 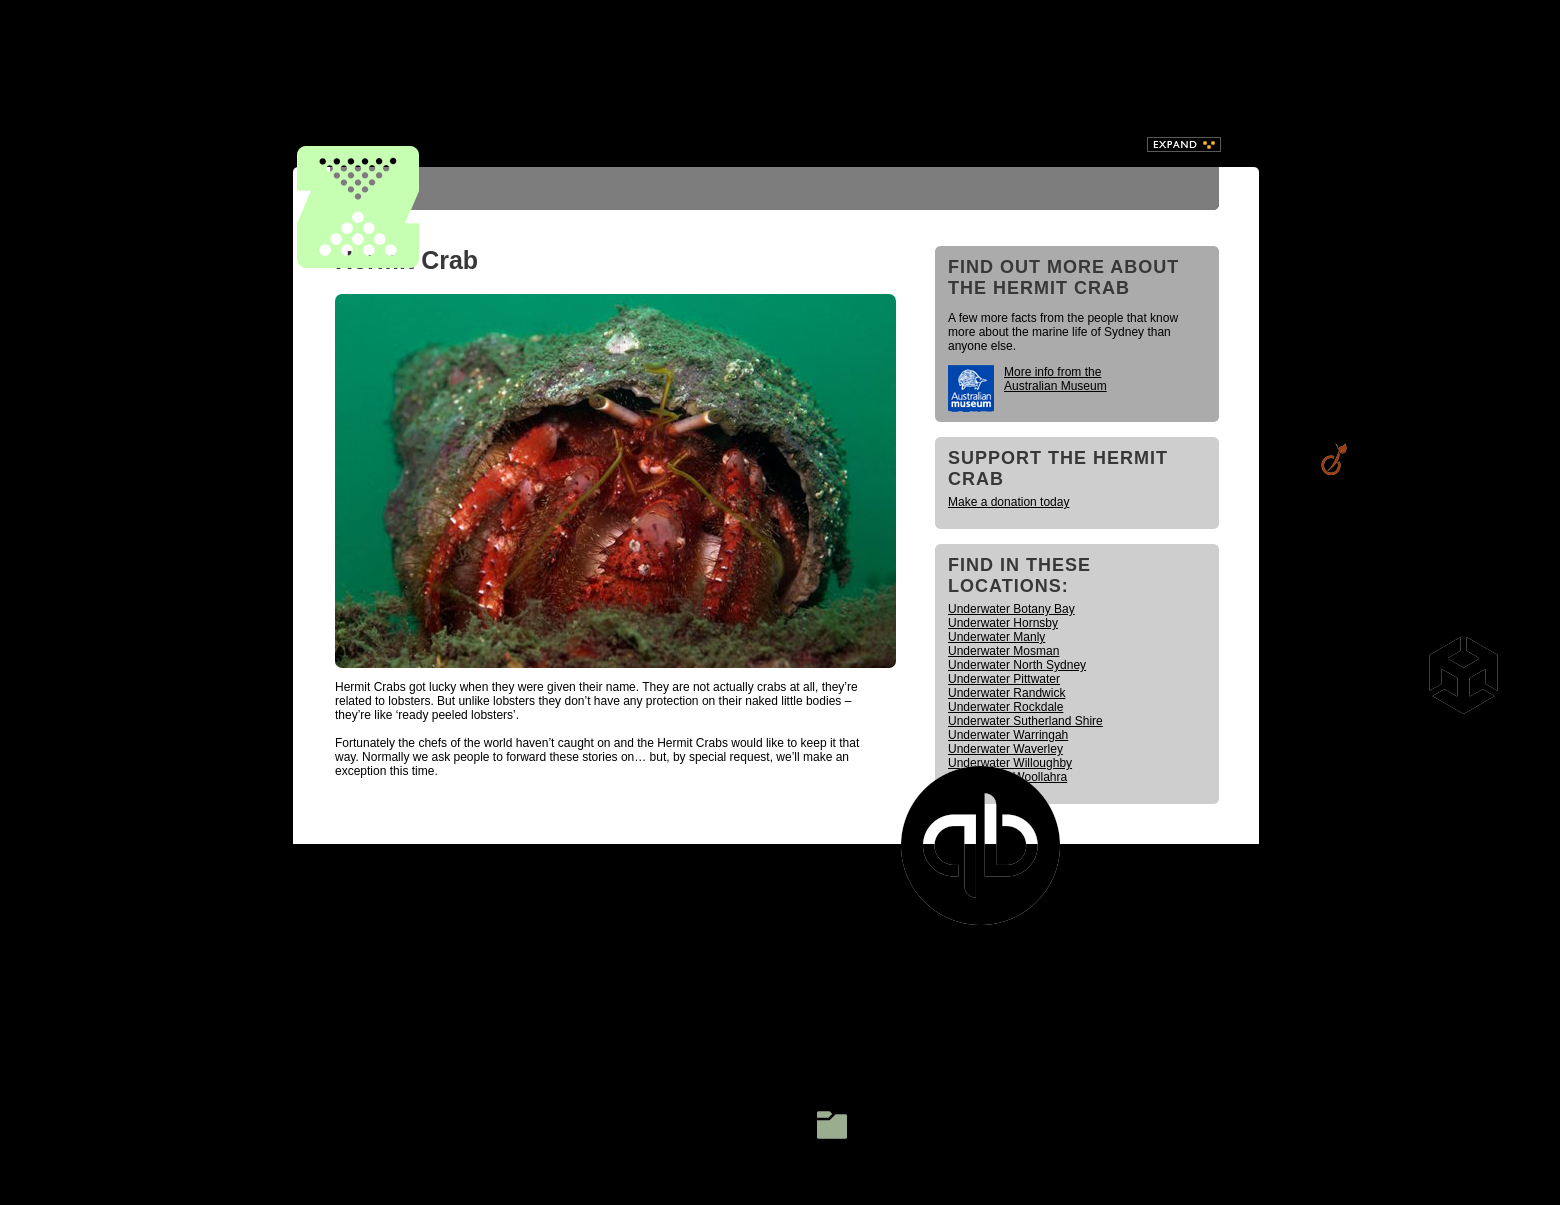 What do you see at coordinates (832, 1125) in the screenshot?
I see `open folder to view files` at bounding box center [832, 1125].